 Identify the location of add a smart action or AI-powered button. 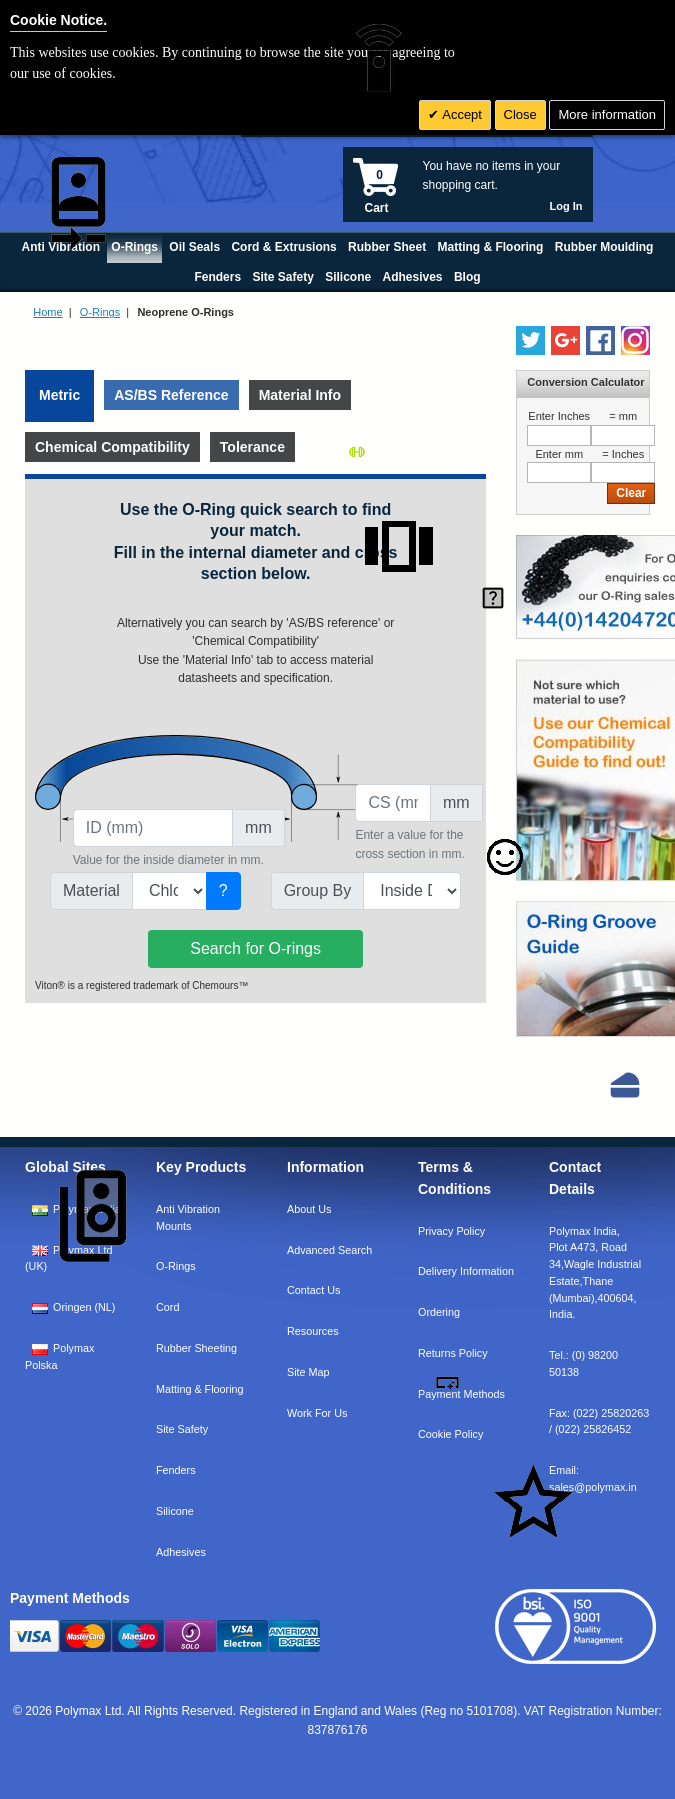
(447, 1382).